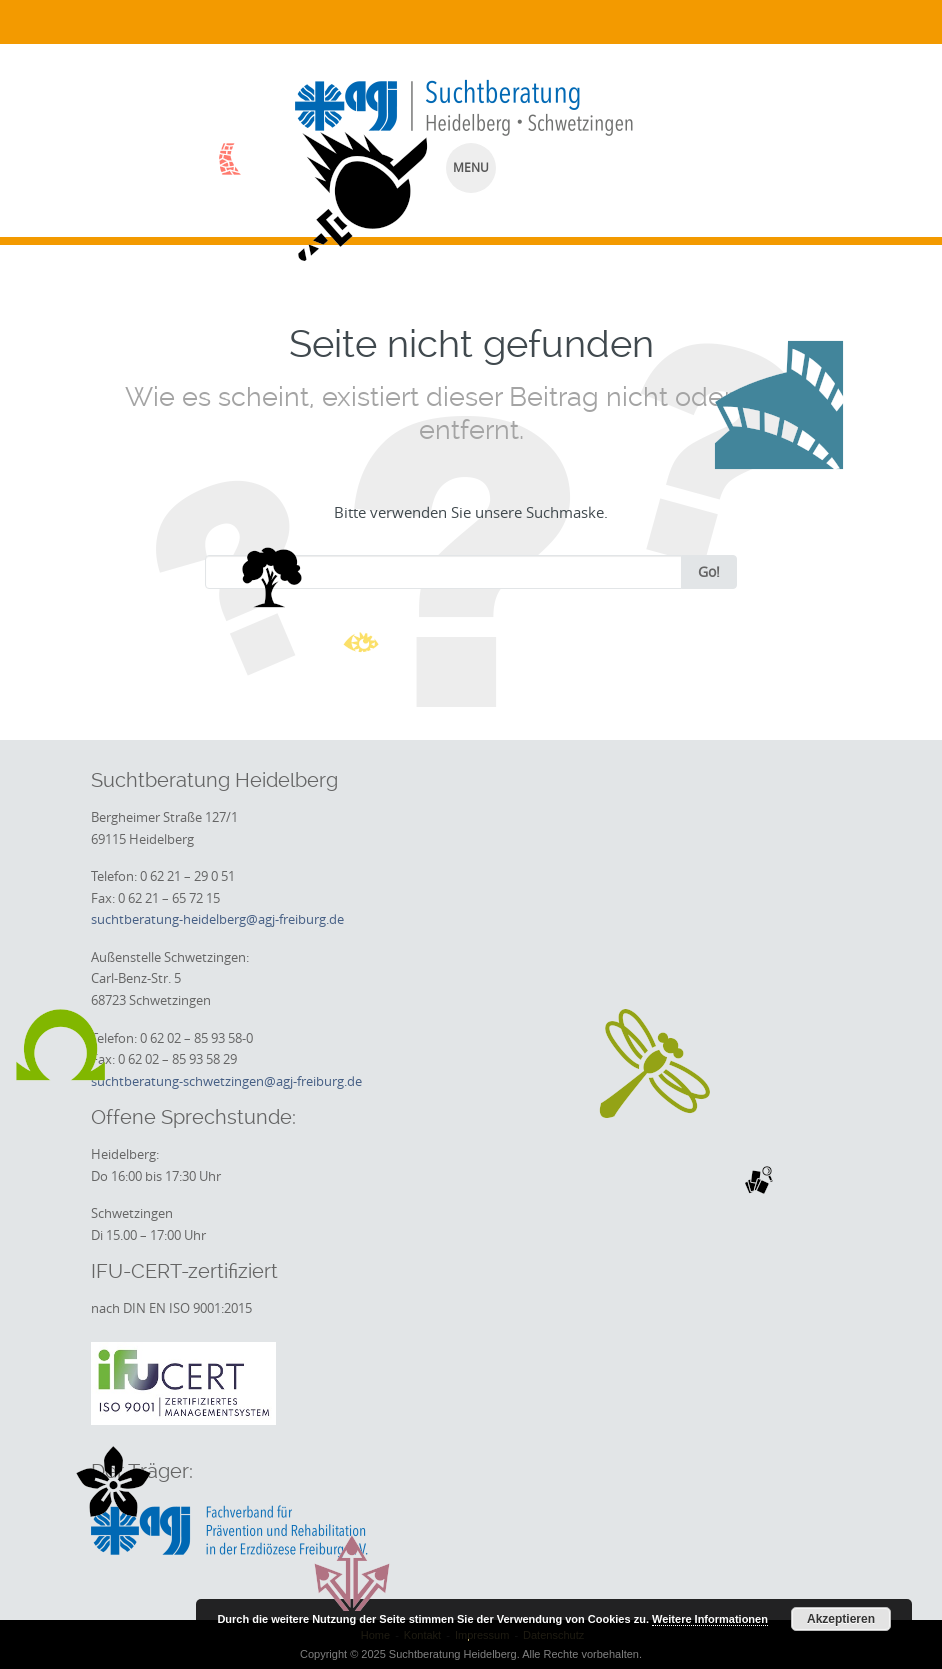  What do you see at coordinates (60, 1045) in the screenshot?
I see `represents omega or final/end state in a game` at bounding box center [60, 1045].